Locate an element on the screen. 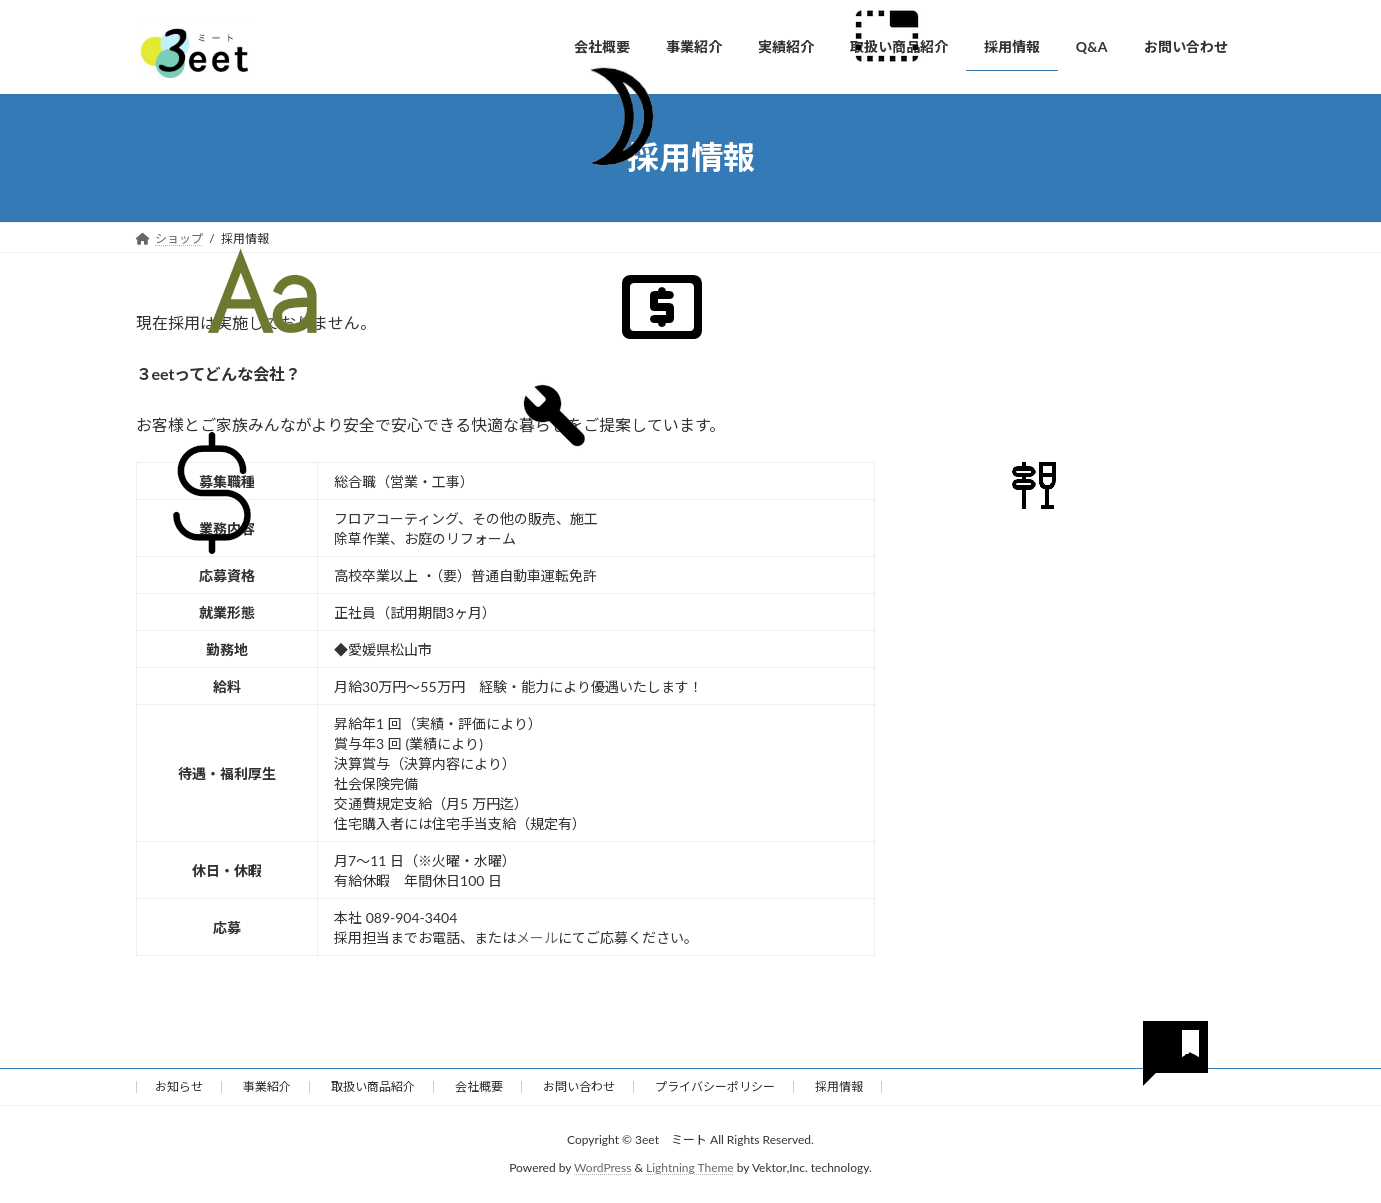 This screenshot has height=1203, width=1381. toggle dark mode or night theme is located at coordinates (619, 116).